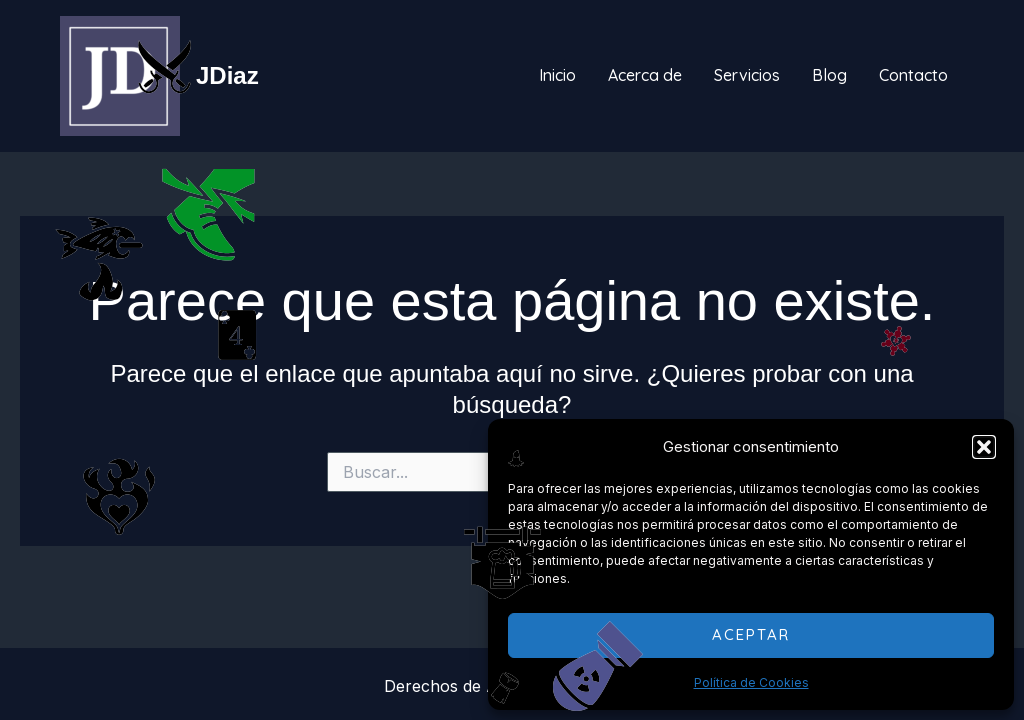 The width and height of the screenshot is (1024, 720). What do you see at coordinates (117, 496) in the screenshot?
I see `indicates heartburn or acid reflux symptom` at bounding box center [117, 496].